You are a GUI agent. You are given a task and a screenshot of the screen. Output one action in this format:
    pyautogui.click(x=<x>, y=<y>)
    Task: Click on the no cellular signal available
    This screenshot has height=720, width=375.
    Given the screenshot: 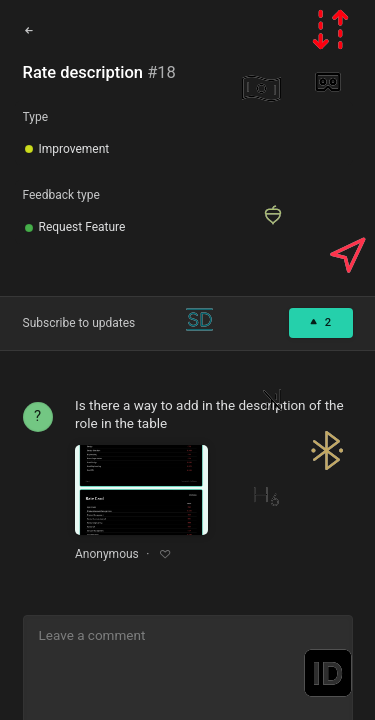 What is the action you would take?
    pyautogui.click(x=272, y=400)
    